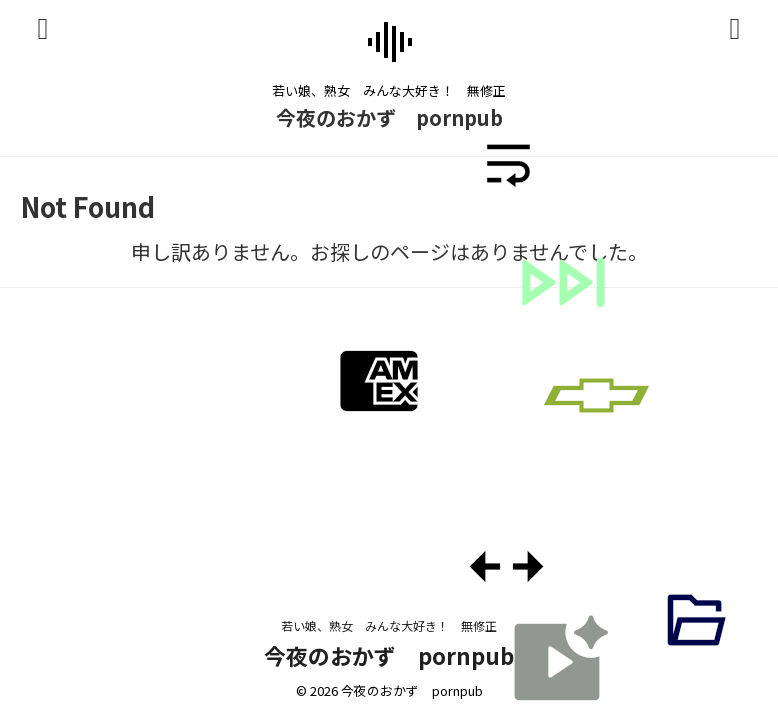 This screenshot has height=720, width=778. Describe the element at coordinates (379, 381) in the screenshot. I see `pay with American Express credit card` at that location.